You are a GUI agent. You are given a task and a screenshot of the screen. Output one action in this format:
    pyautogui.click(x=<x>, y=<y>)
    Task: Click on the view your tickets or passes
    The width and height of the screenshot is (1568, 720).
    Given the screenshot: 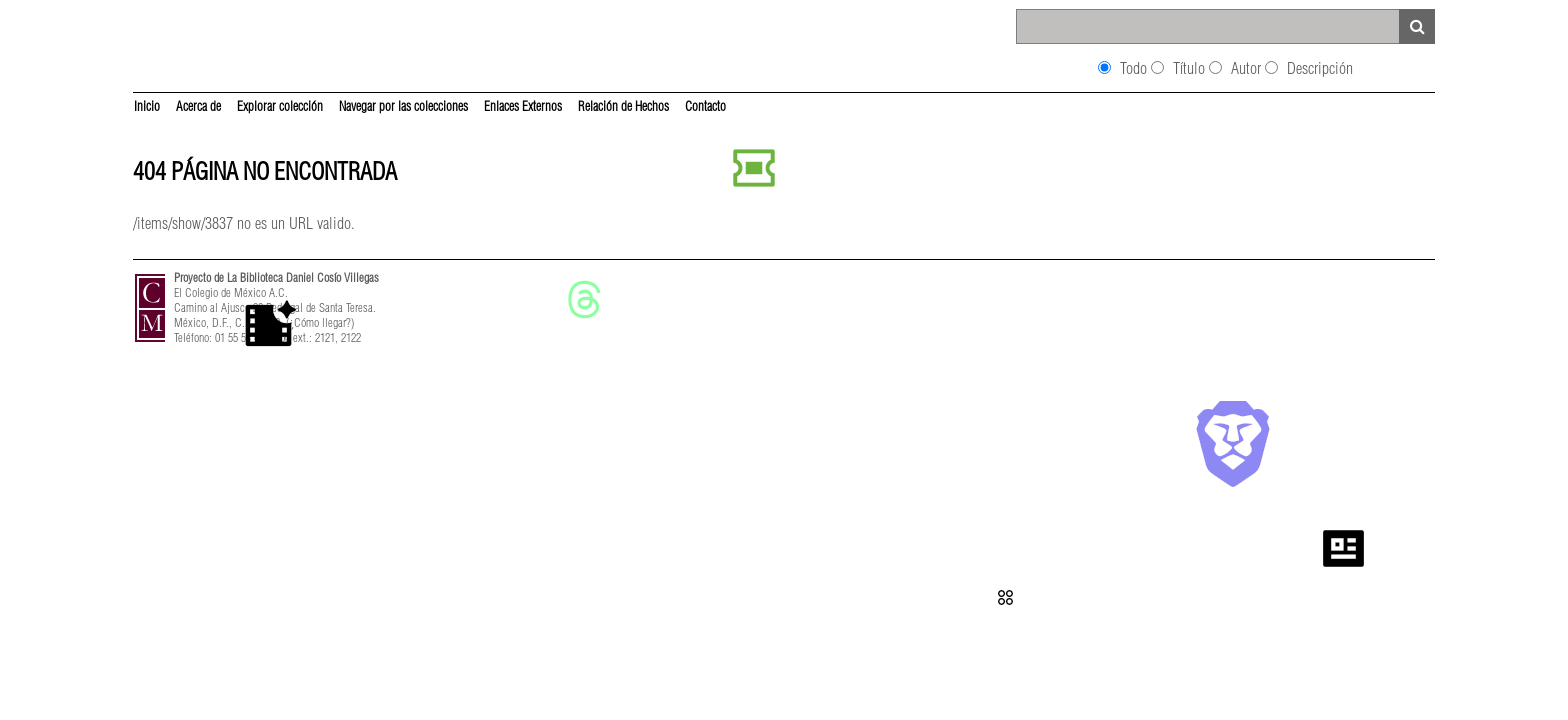 What is the action you would take?
    pyautogui.click(x=754, y=168)
    